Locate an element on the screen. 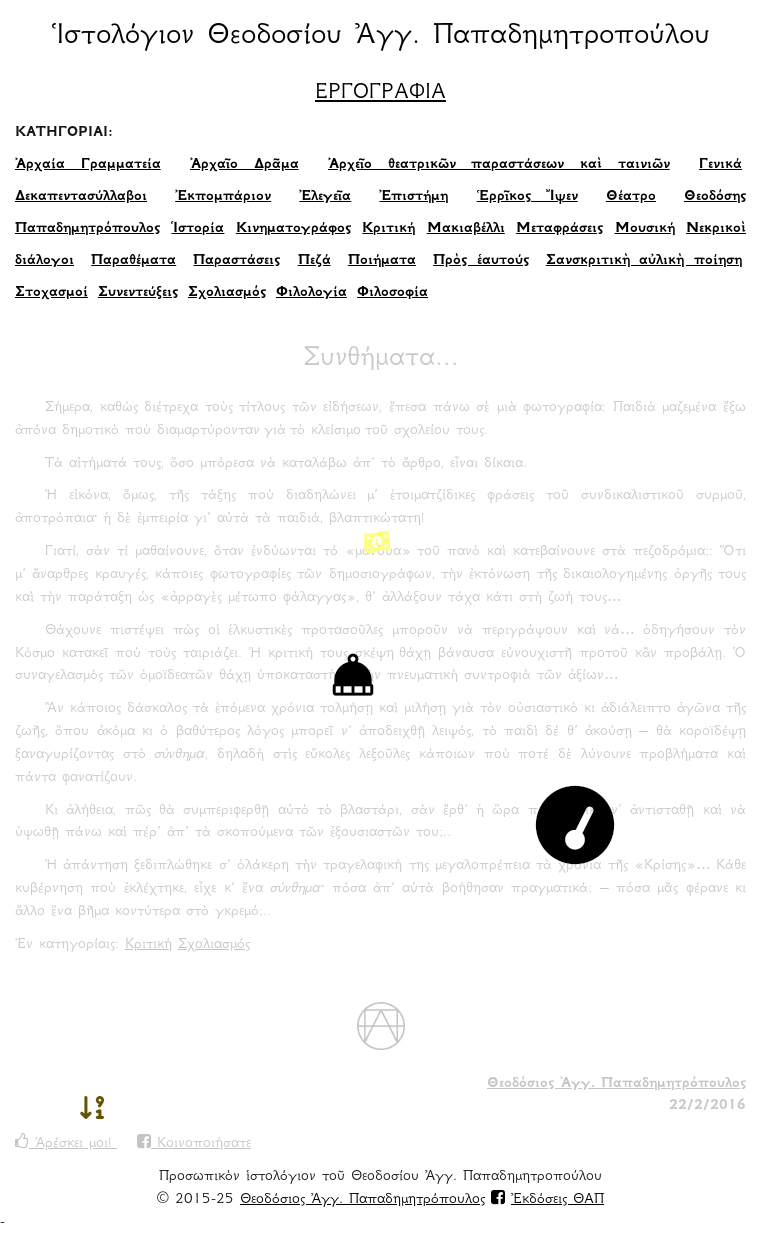 The height and width of the screenshot is (1235, 761). select winter or cold weather clothing category is located at coordinates (353, 677).